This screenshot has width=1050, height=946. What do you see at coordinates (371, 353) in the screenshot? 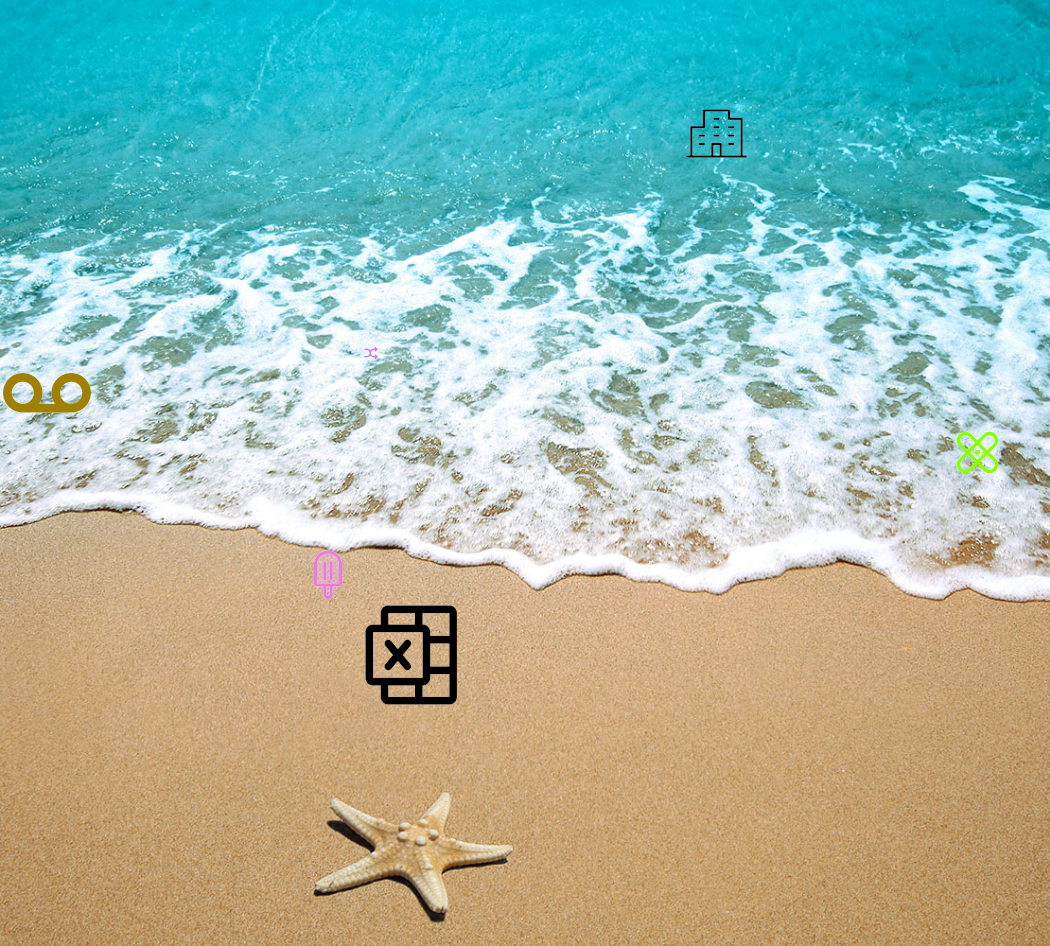
I see `shuffle playlist or queue` at bounding box center [371, 353].